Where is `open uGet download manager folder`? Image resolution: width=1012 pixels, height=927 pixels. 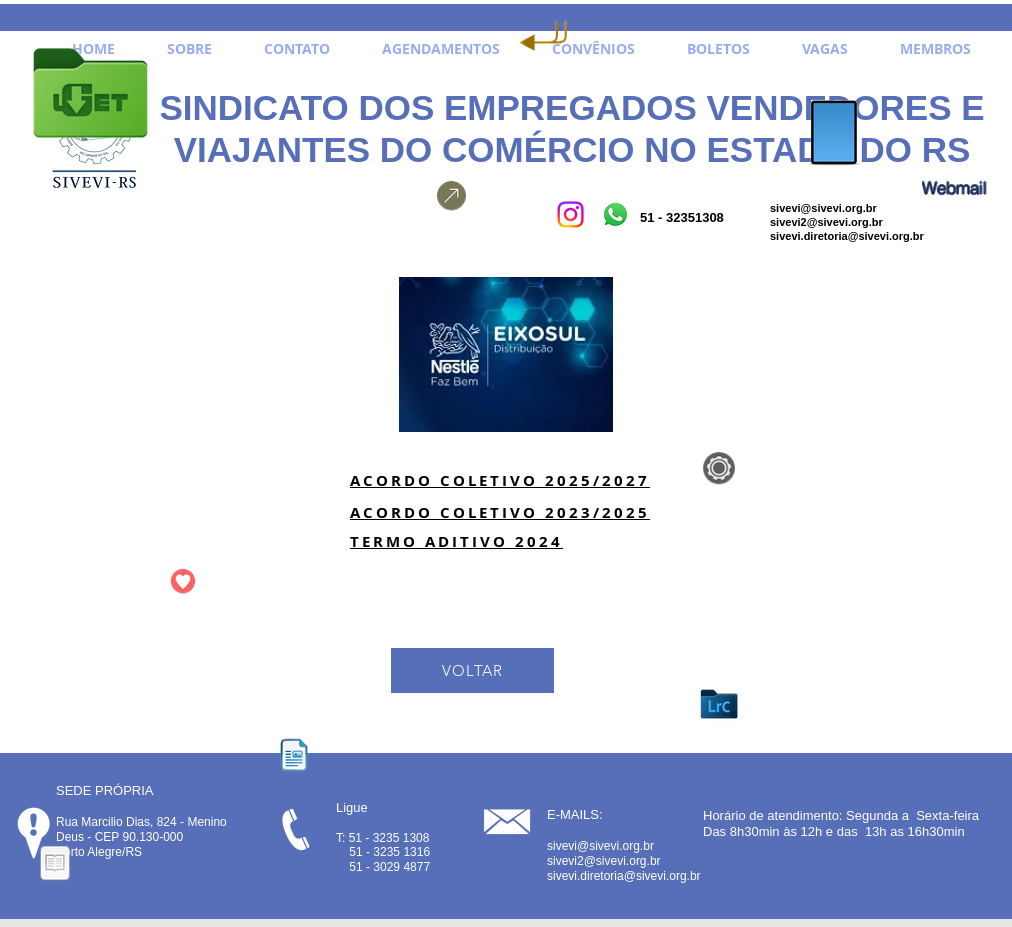 open uGet download manager folder is located at coordinates (90, 96).